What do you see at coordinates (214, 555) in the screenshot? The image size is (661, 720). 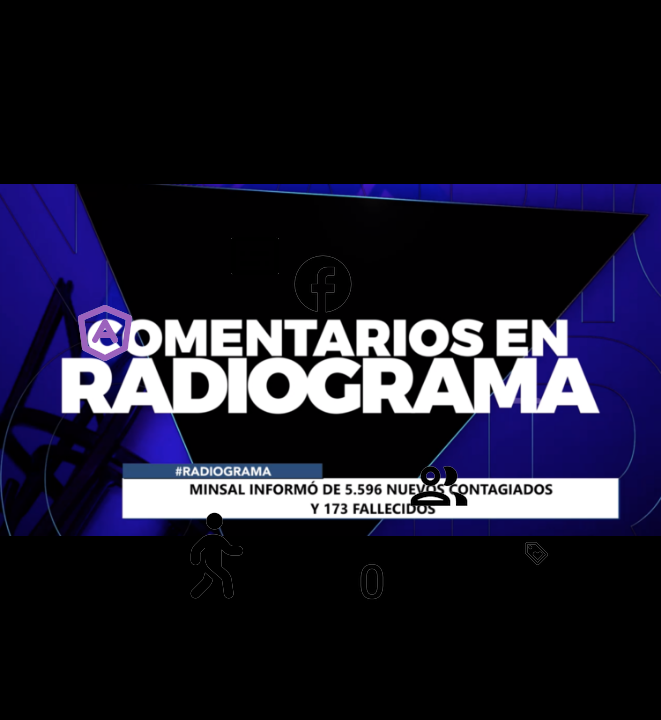 I see `get walking directions` at bounding box center [214, 555].